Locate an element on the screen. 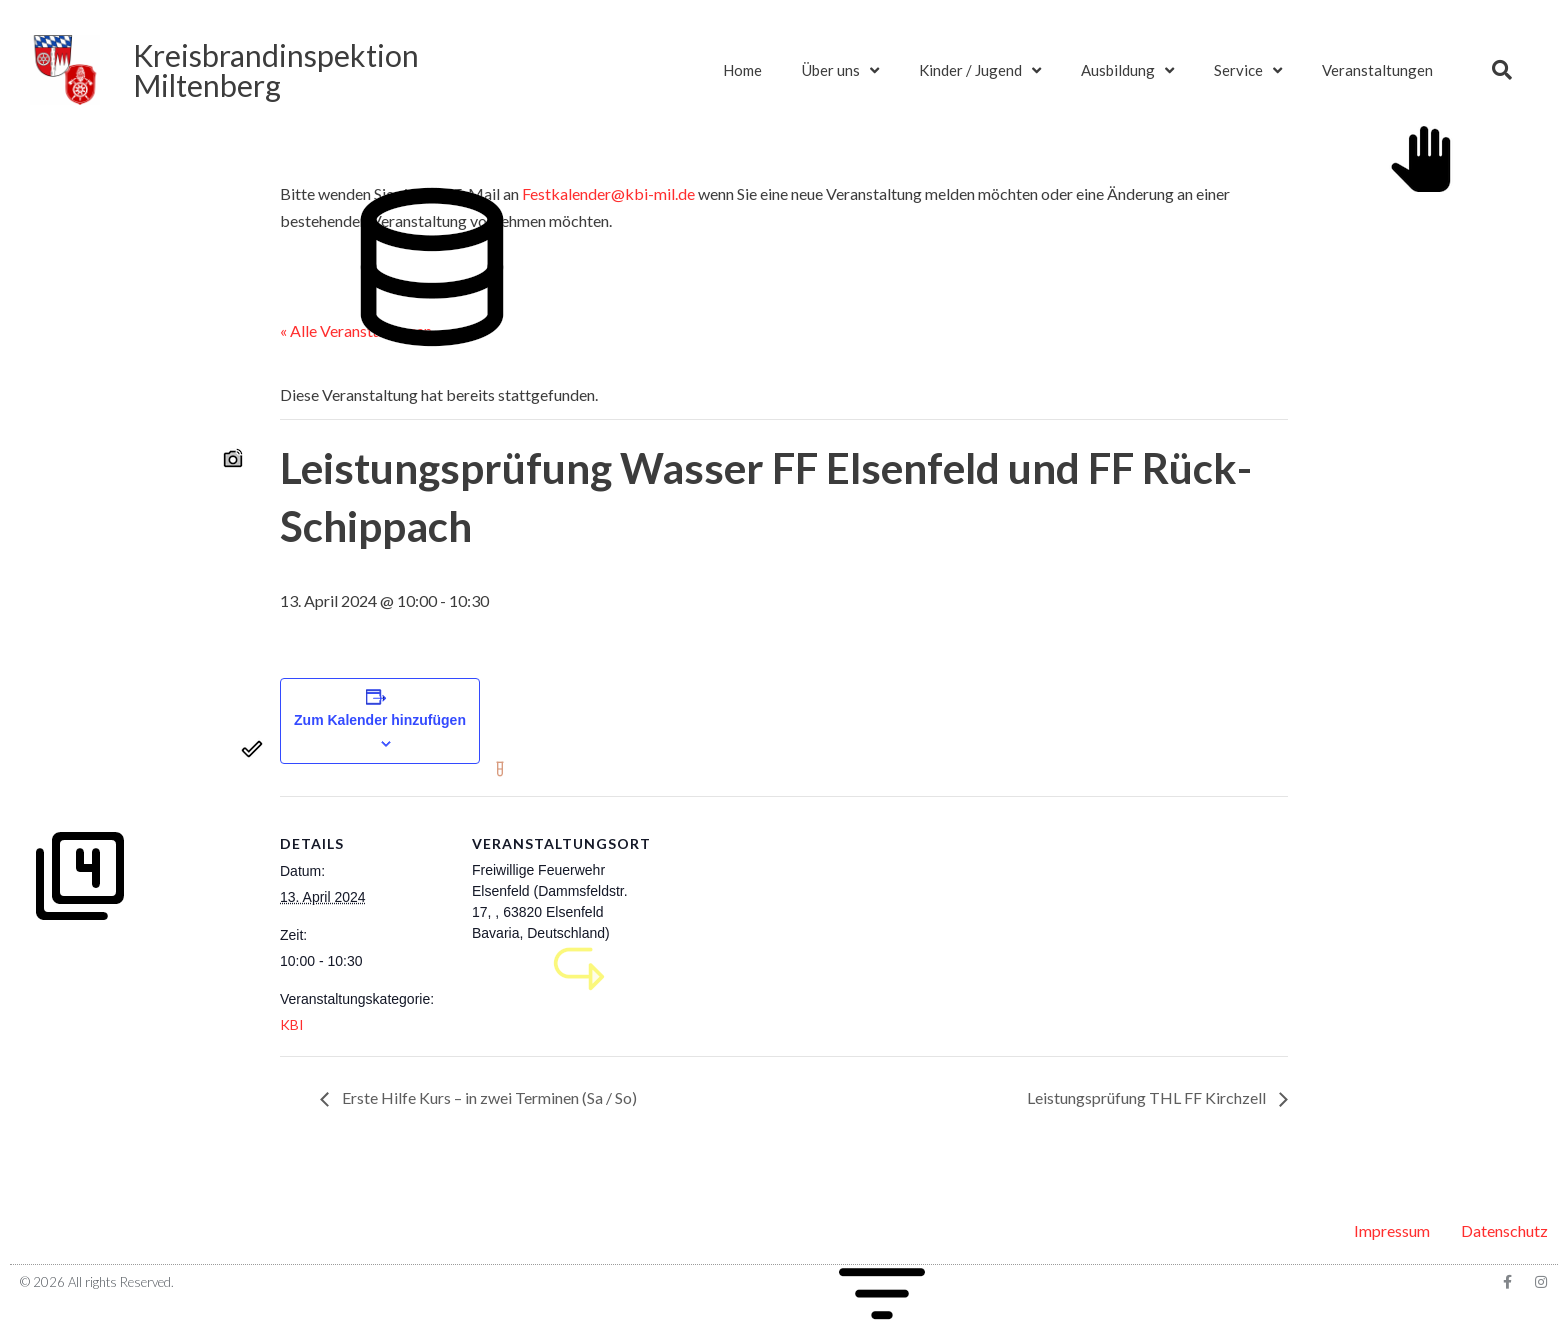 Image resolution: width=1568 pixels, height=1339 pixels. connect to a wireless or linked camera device is located at coordinates (233, 458).